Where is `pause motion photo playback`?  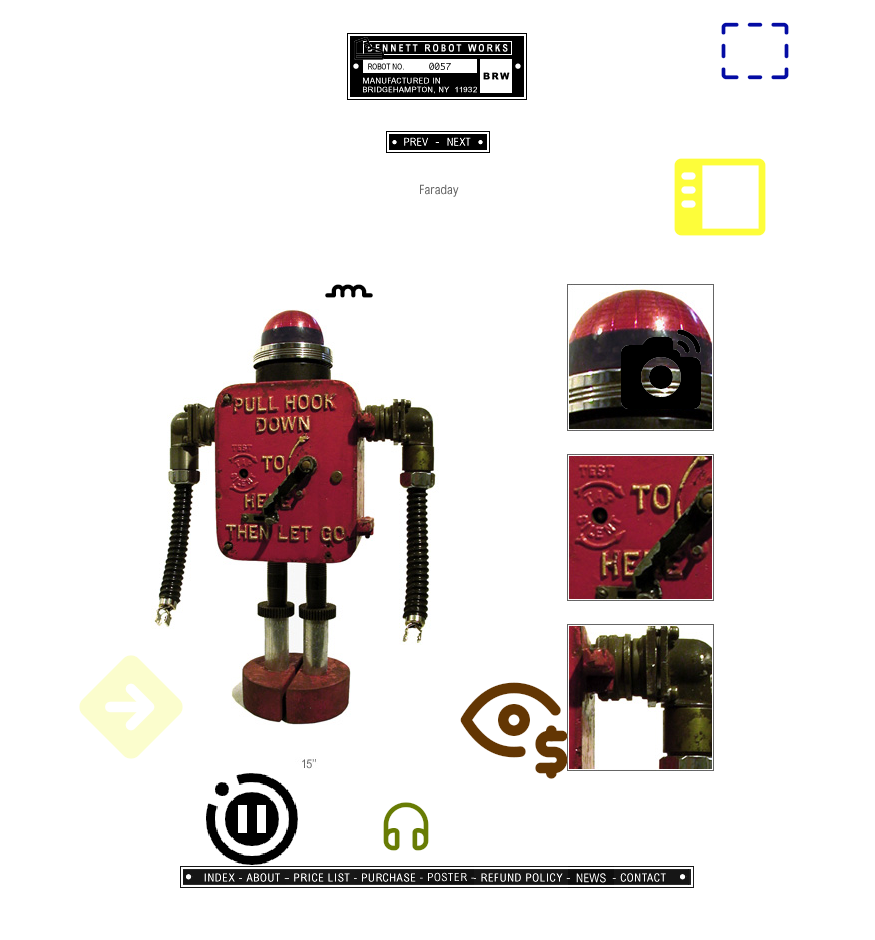
pause motion photo playback is located at coordinates (252, 819).